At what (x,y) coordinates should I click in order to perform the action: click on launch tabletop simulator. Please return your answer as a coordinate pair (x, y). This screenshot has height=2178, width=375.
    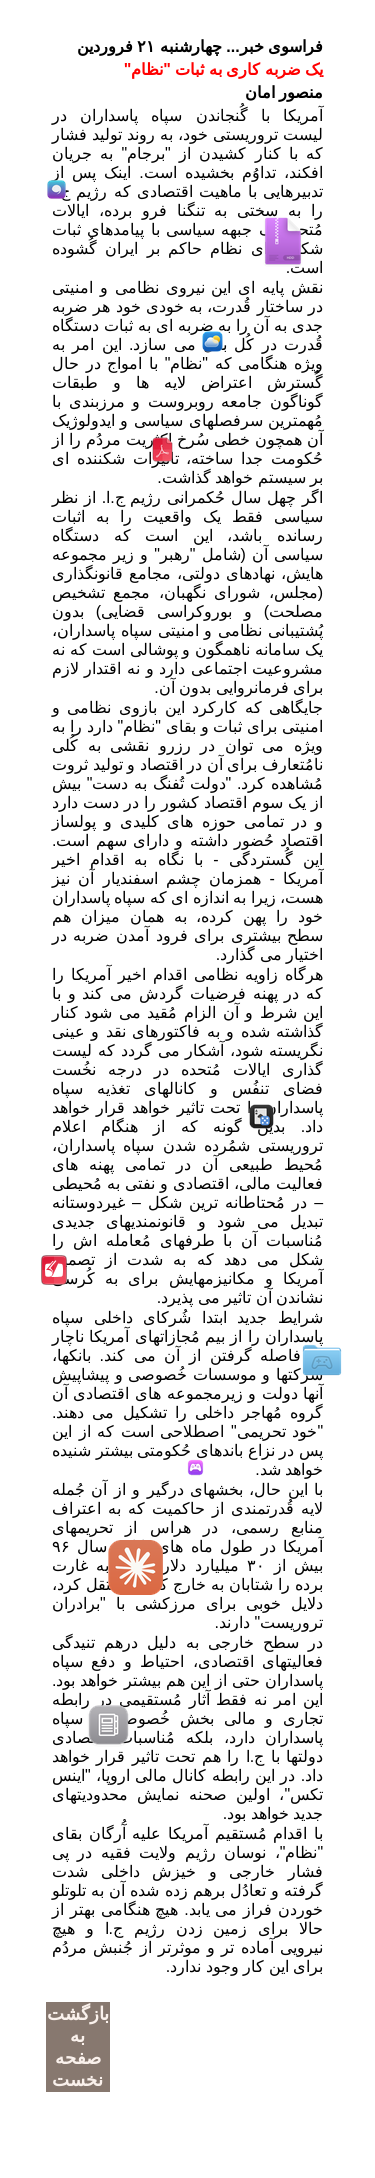
    Looking at the image, I should click on (261, 1116).